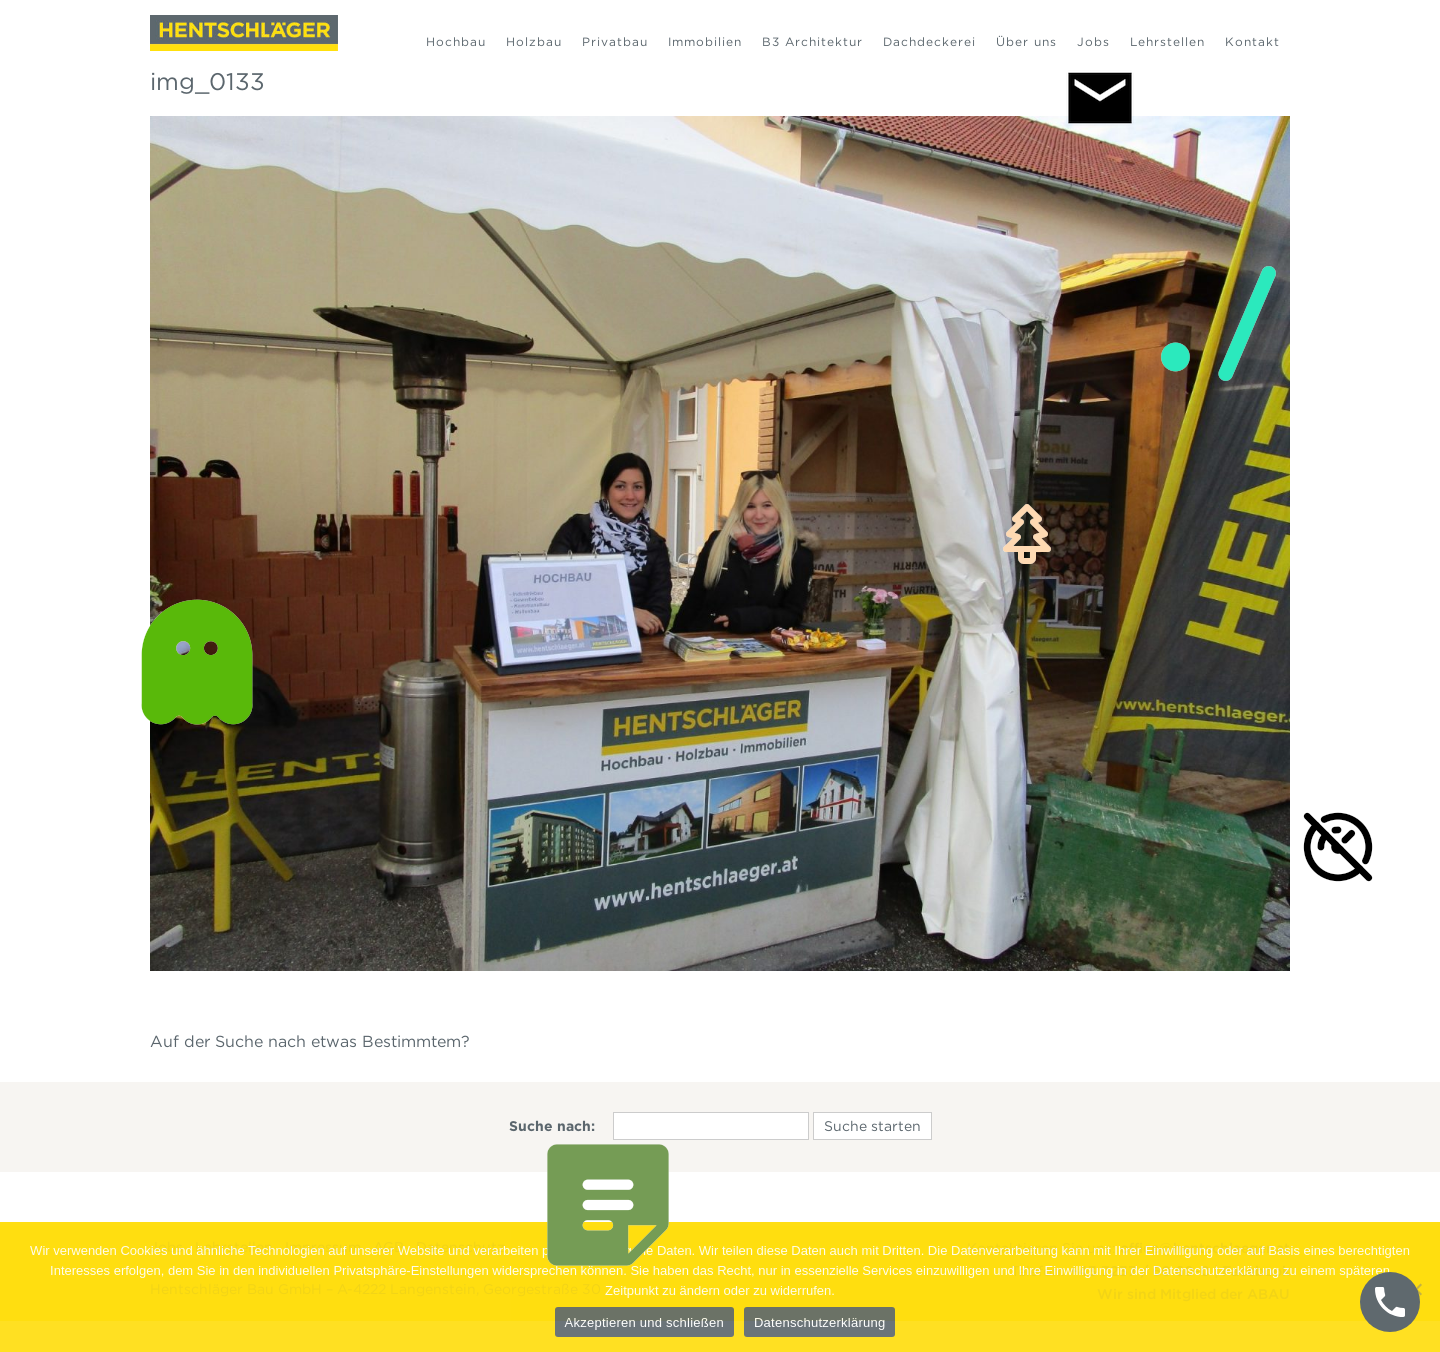 This screenshot has width=1440, height=1352. I want to click on indicates ghost mode or invisible status, so click(197, 662).